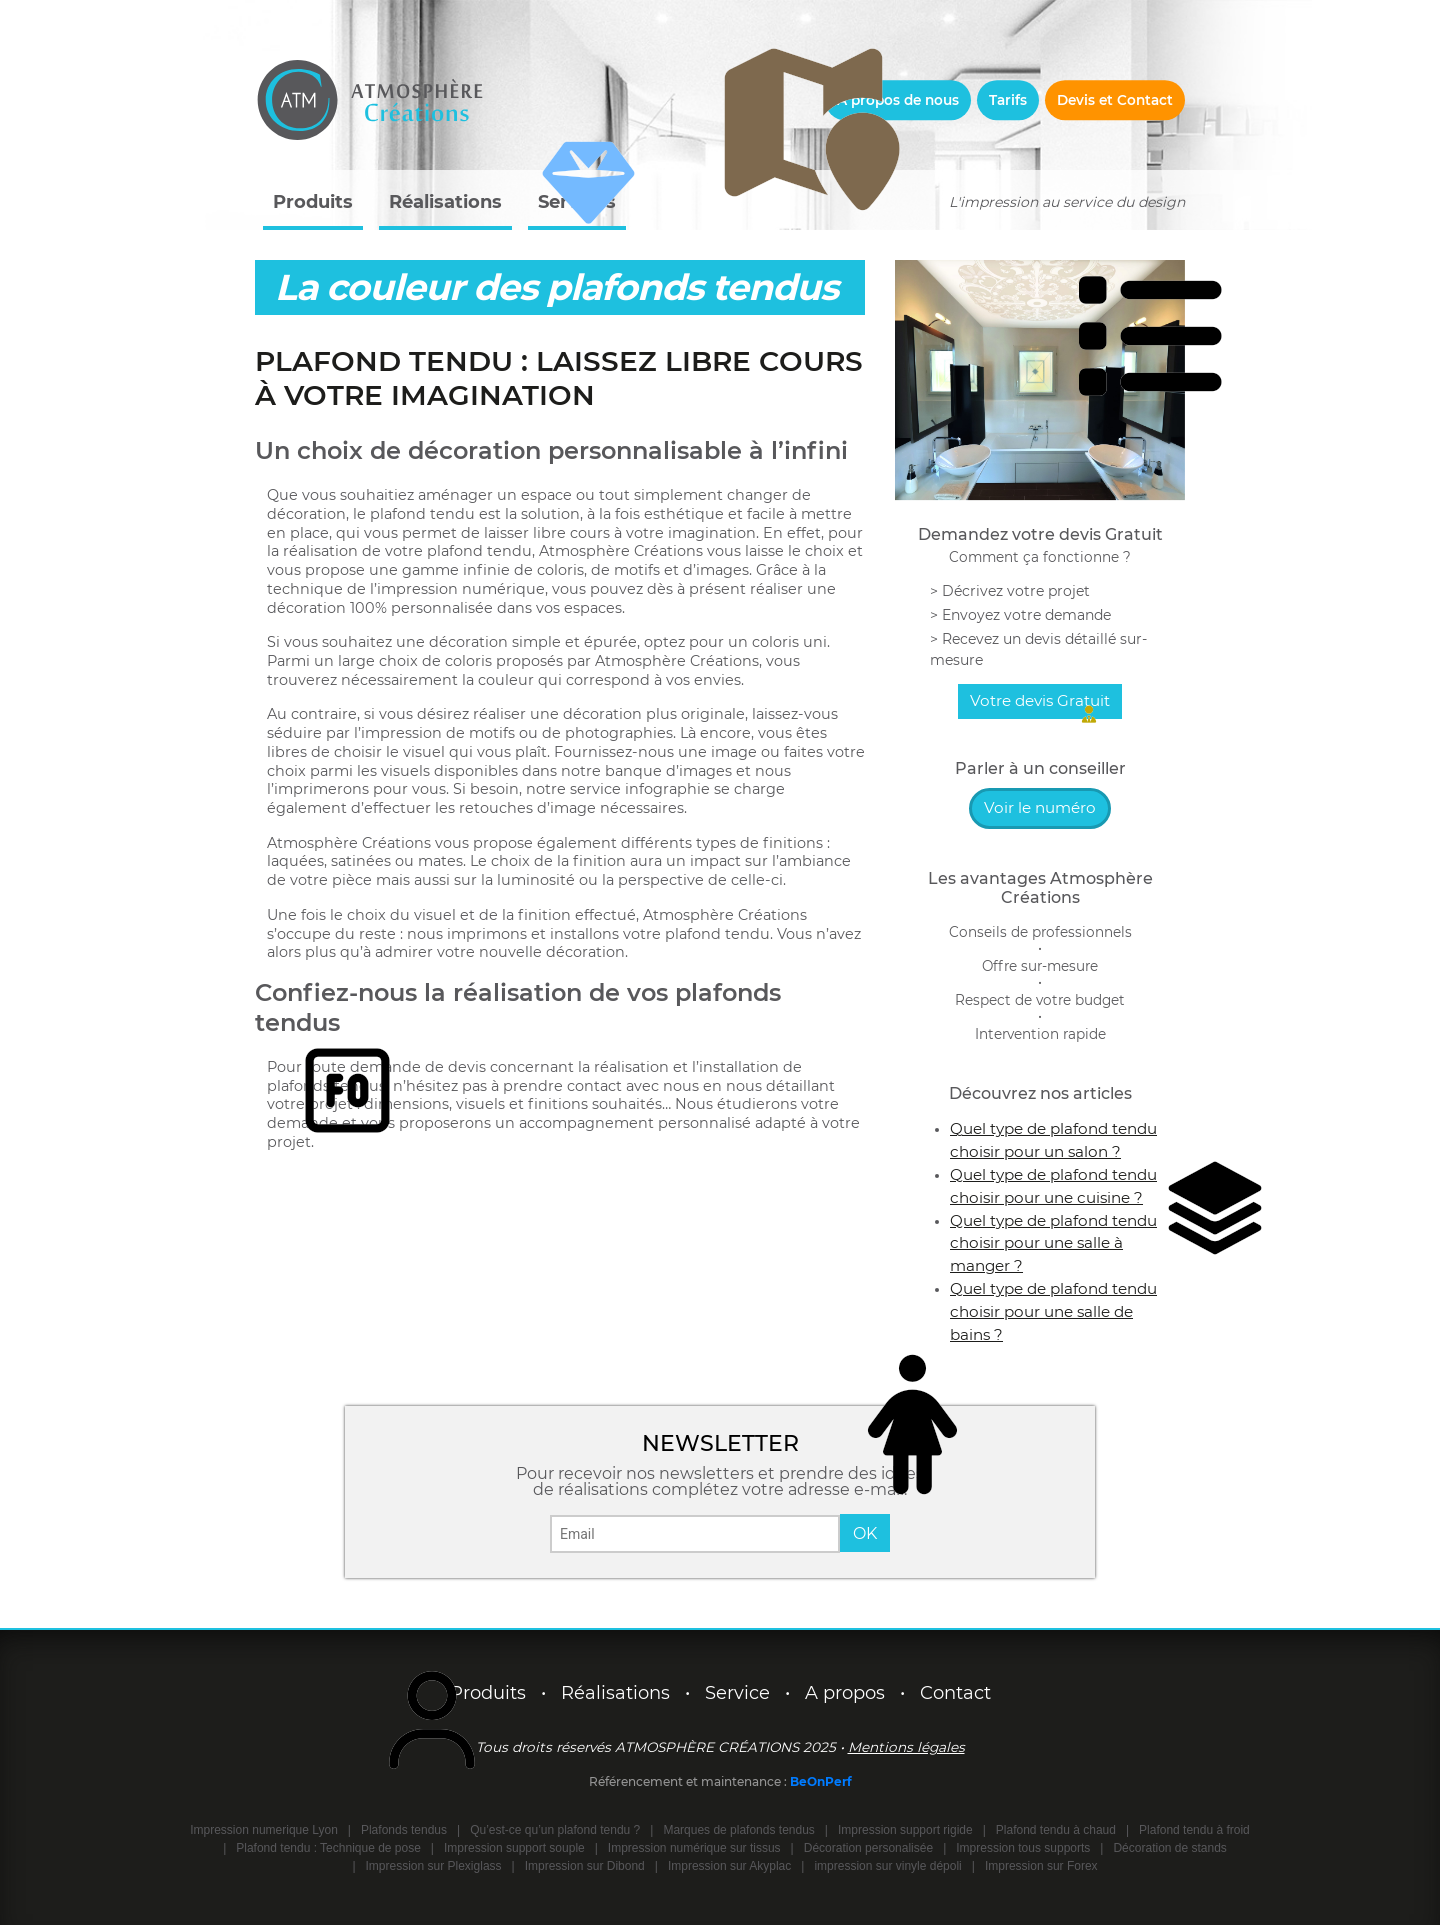 The width and height of the screenshot is (1440, 1925). I want to click on view location on map, so click(803, 122).